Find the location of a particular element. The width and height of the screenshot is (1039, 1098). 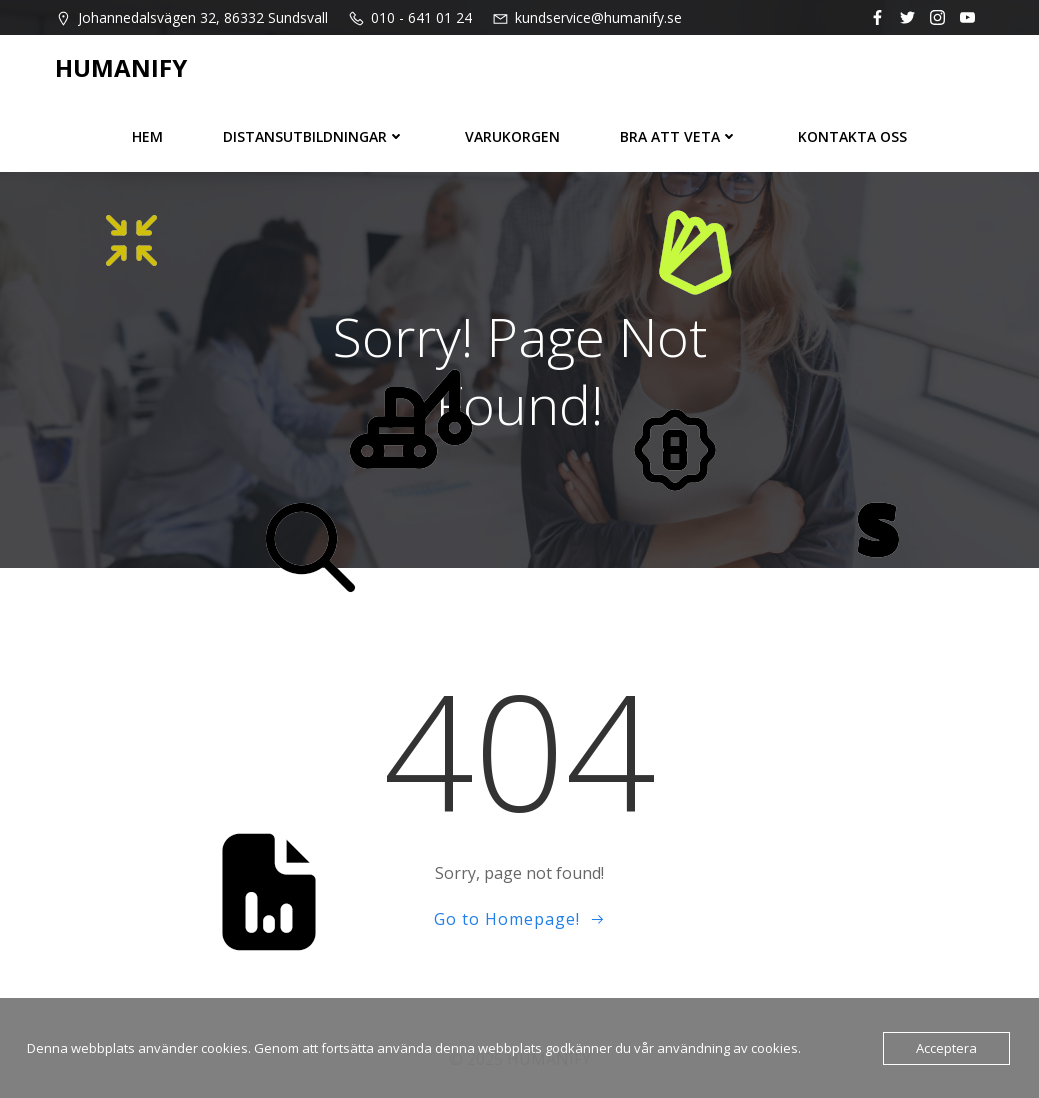

search for content or items is located at coordinates (310, 547).